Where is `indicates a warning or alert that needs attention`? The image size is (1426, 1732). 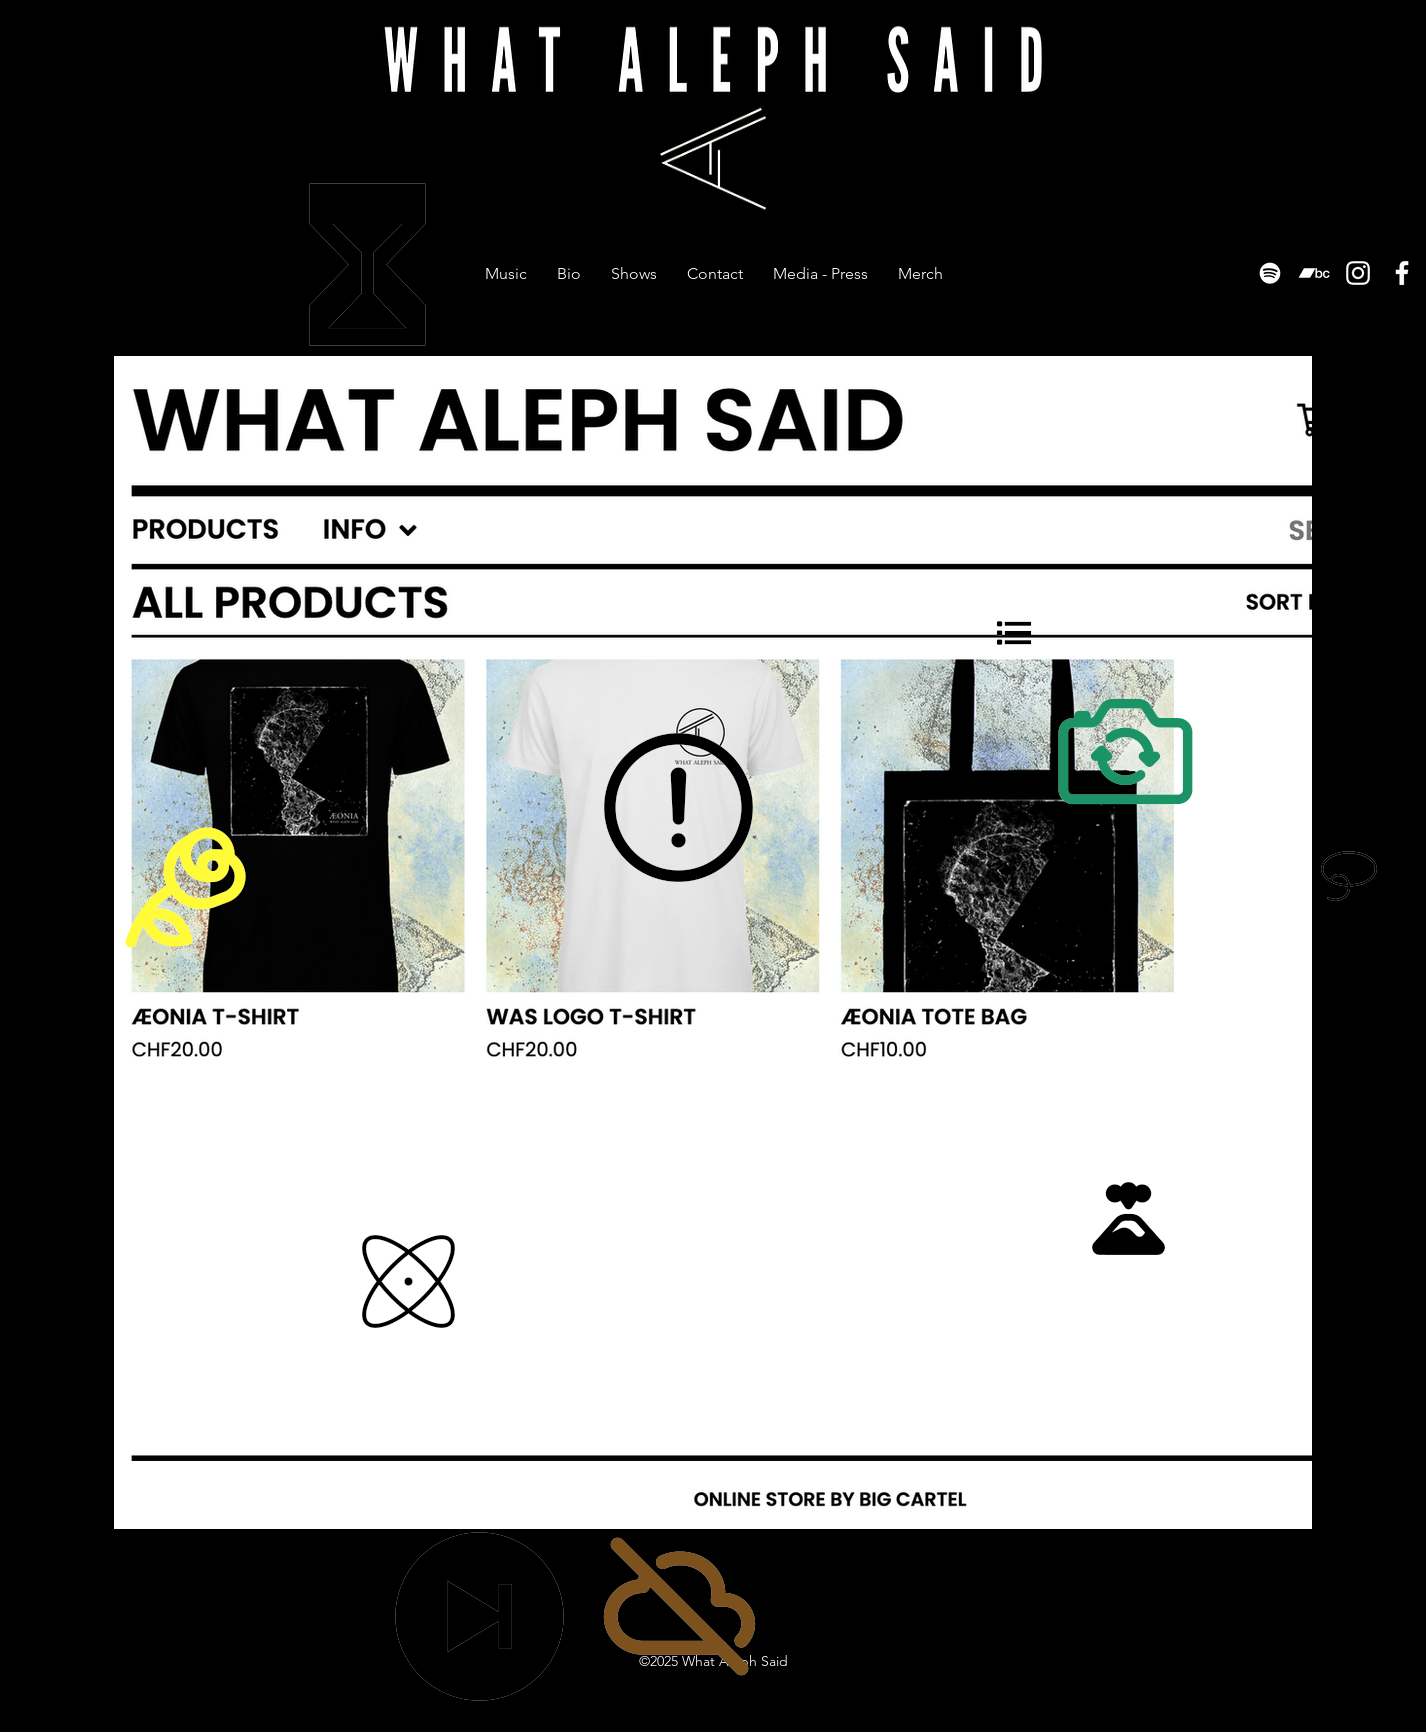
indicates a warning or alert that needs attention is located at coordinates (678, 807).